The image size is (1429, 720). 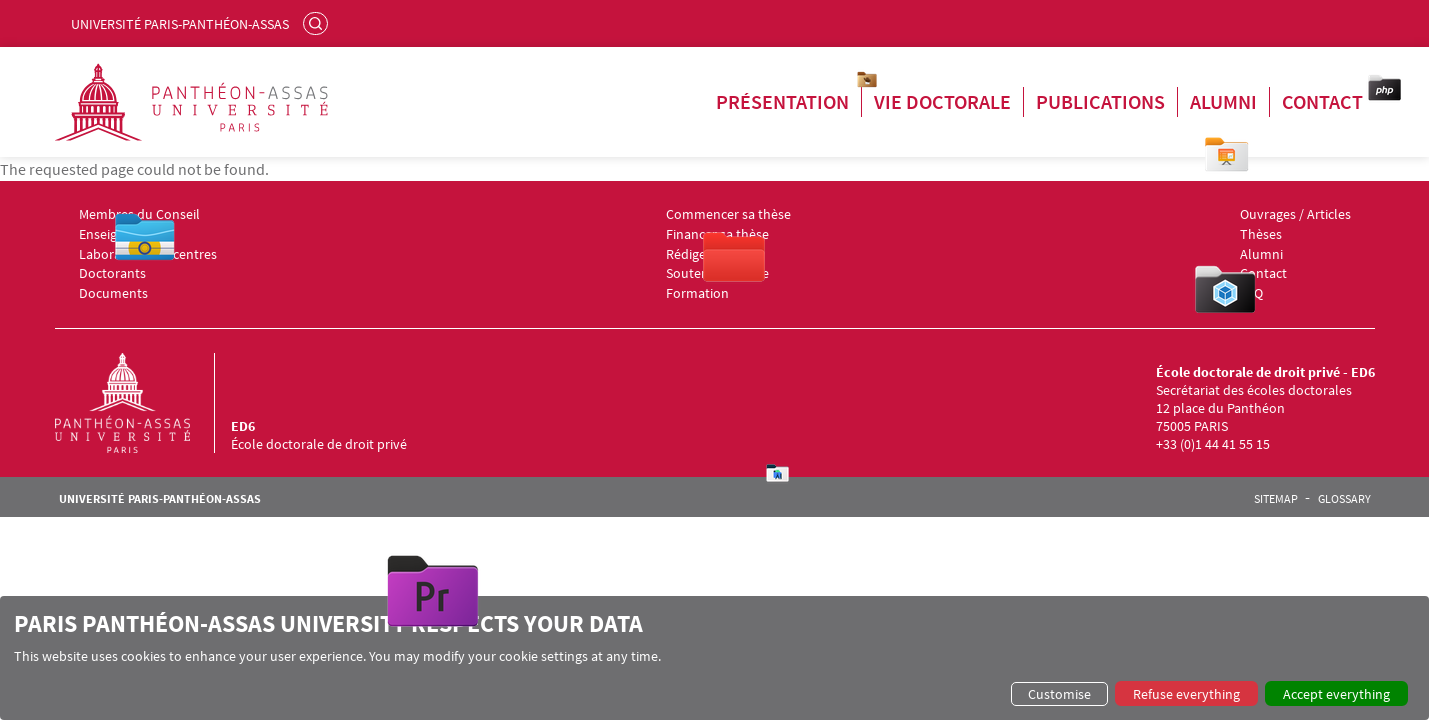 I want to click on folder containing android ice cream sandwich system files, so click(x=867, y=80).